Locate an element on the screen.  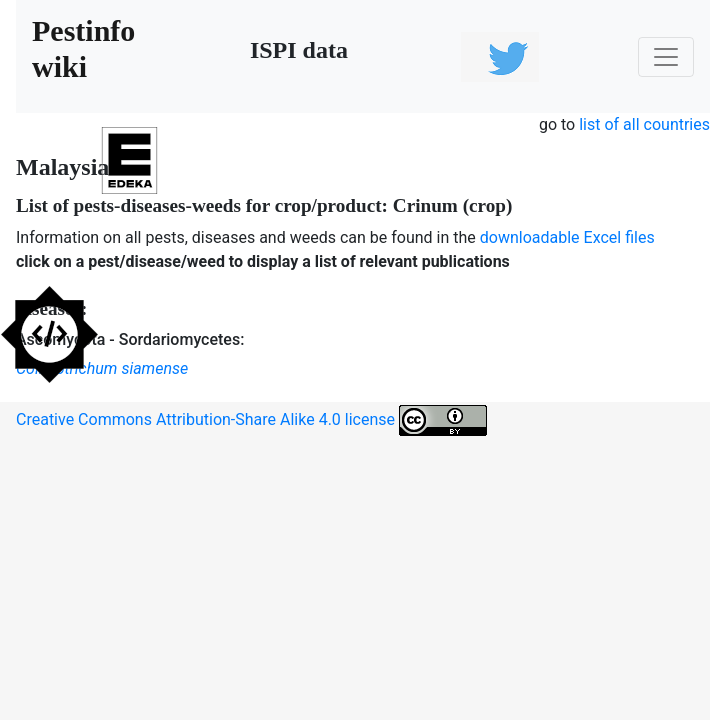
google summer of code program logo is located at coordinates (49, 334).